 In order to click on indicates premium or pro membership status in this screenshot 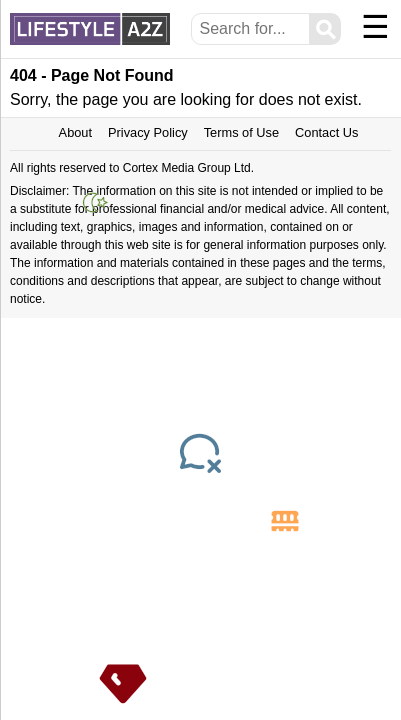, I will do `click(123, 683)`.